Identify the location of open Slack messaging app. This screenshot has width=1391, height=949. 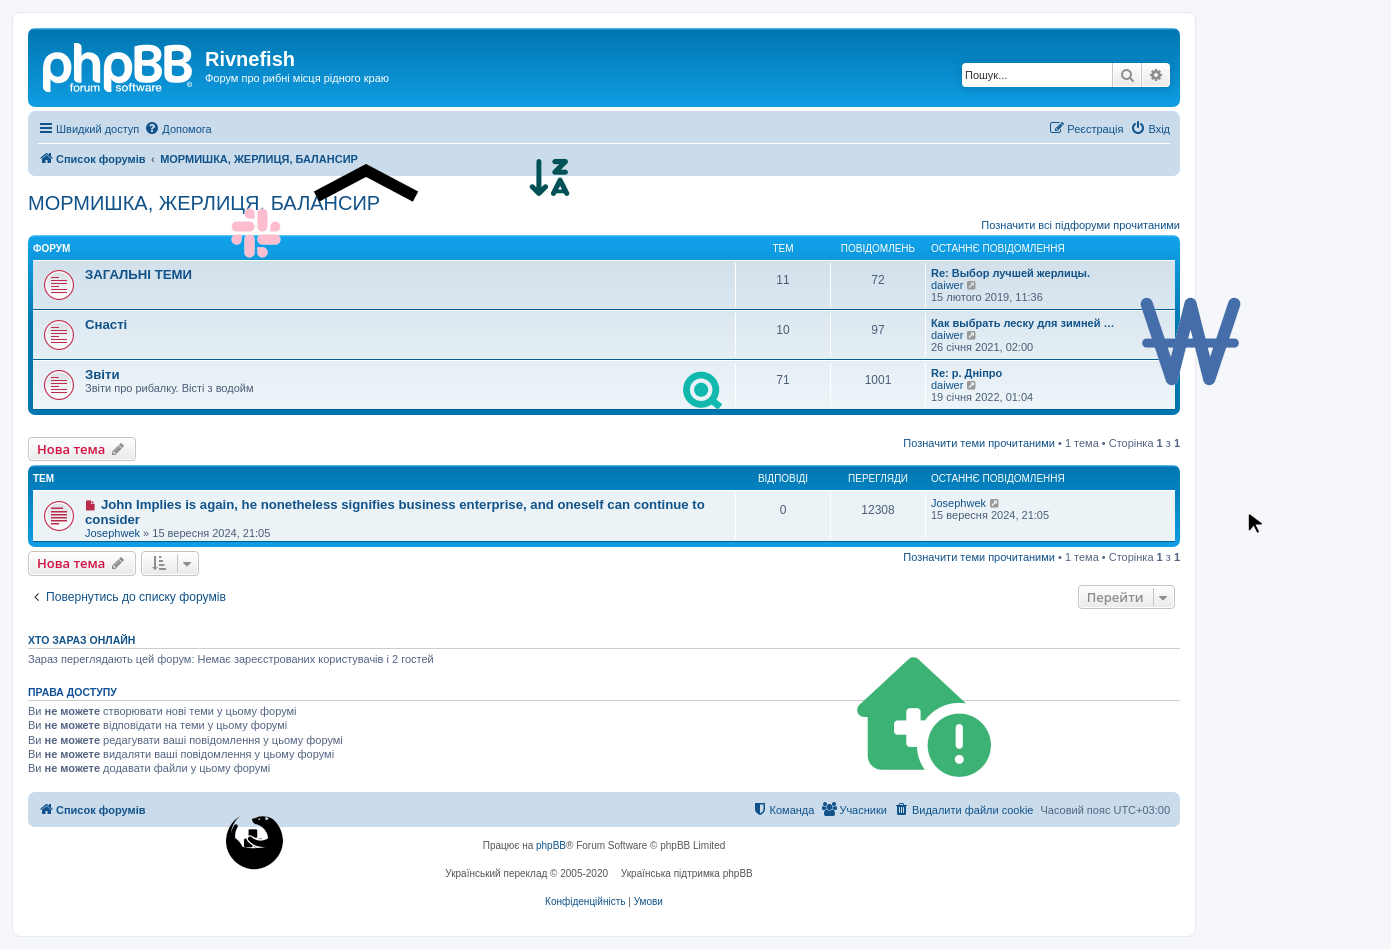
(256, 233).